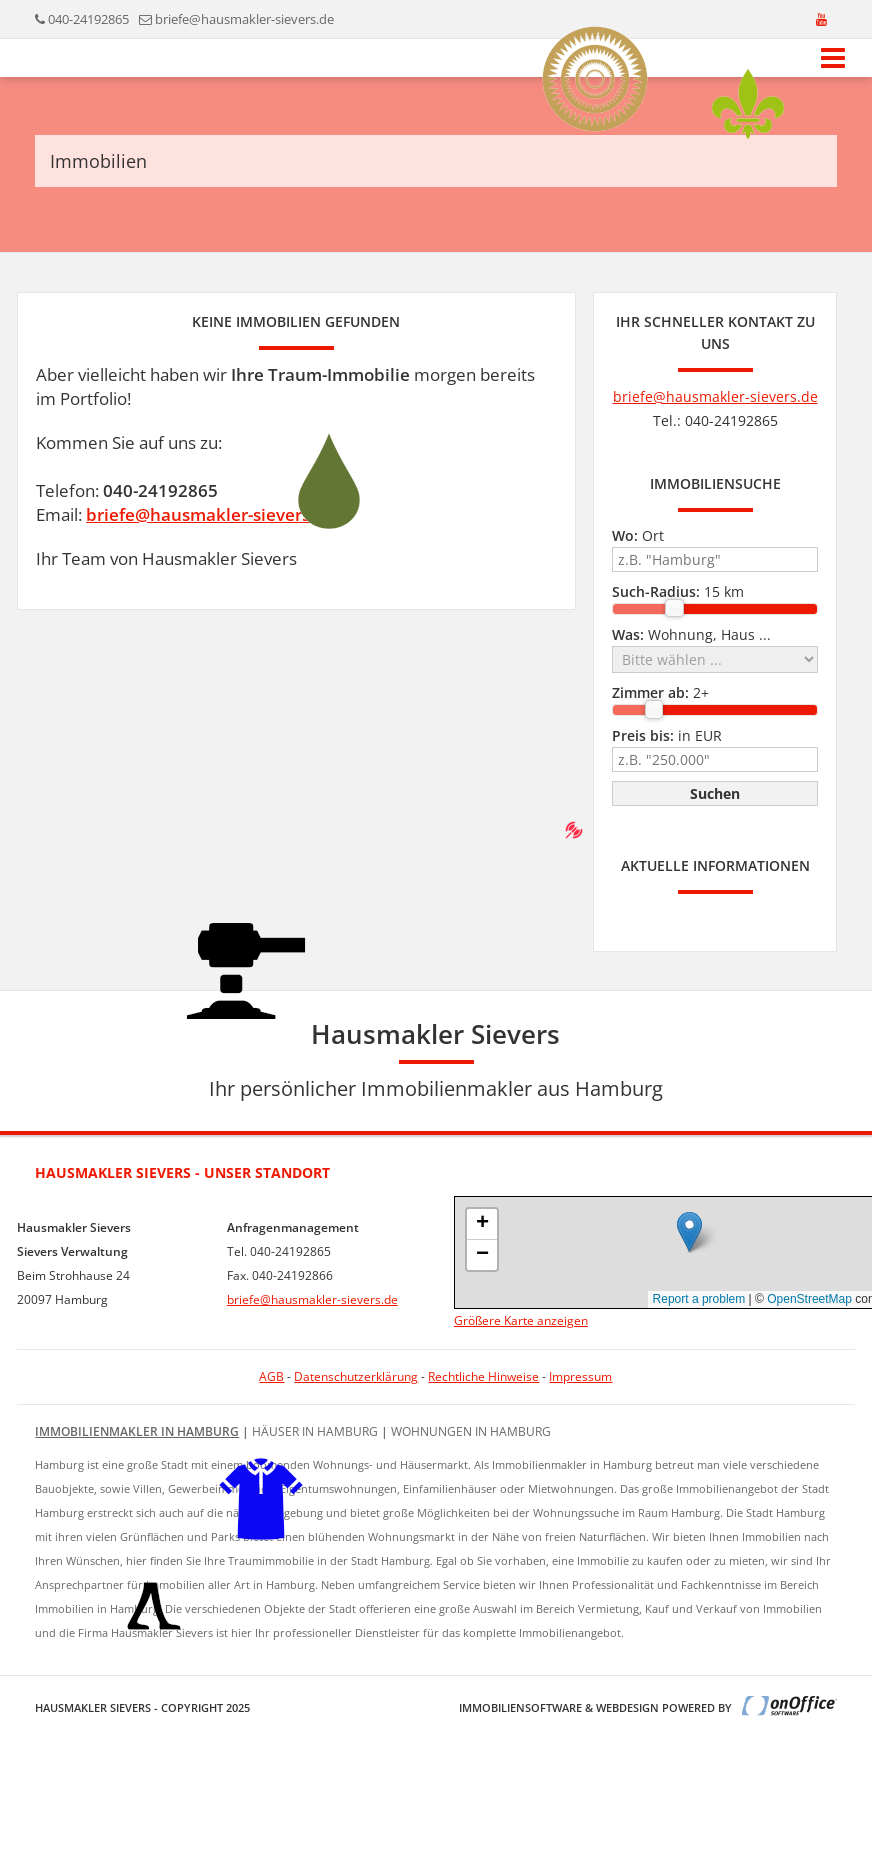  What do you see at coordinates (246, 971) in the screenshot?
I see `turret defense unit in a strategy game` at bounding box center [246, 971].